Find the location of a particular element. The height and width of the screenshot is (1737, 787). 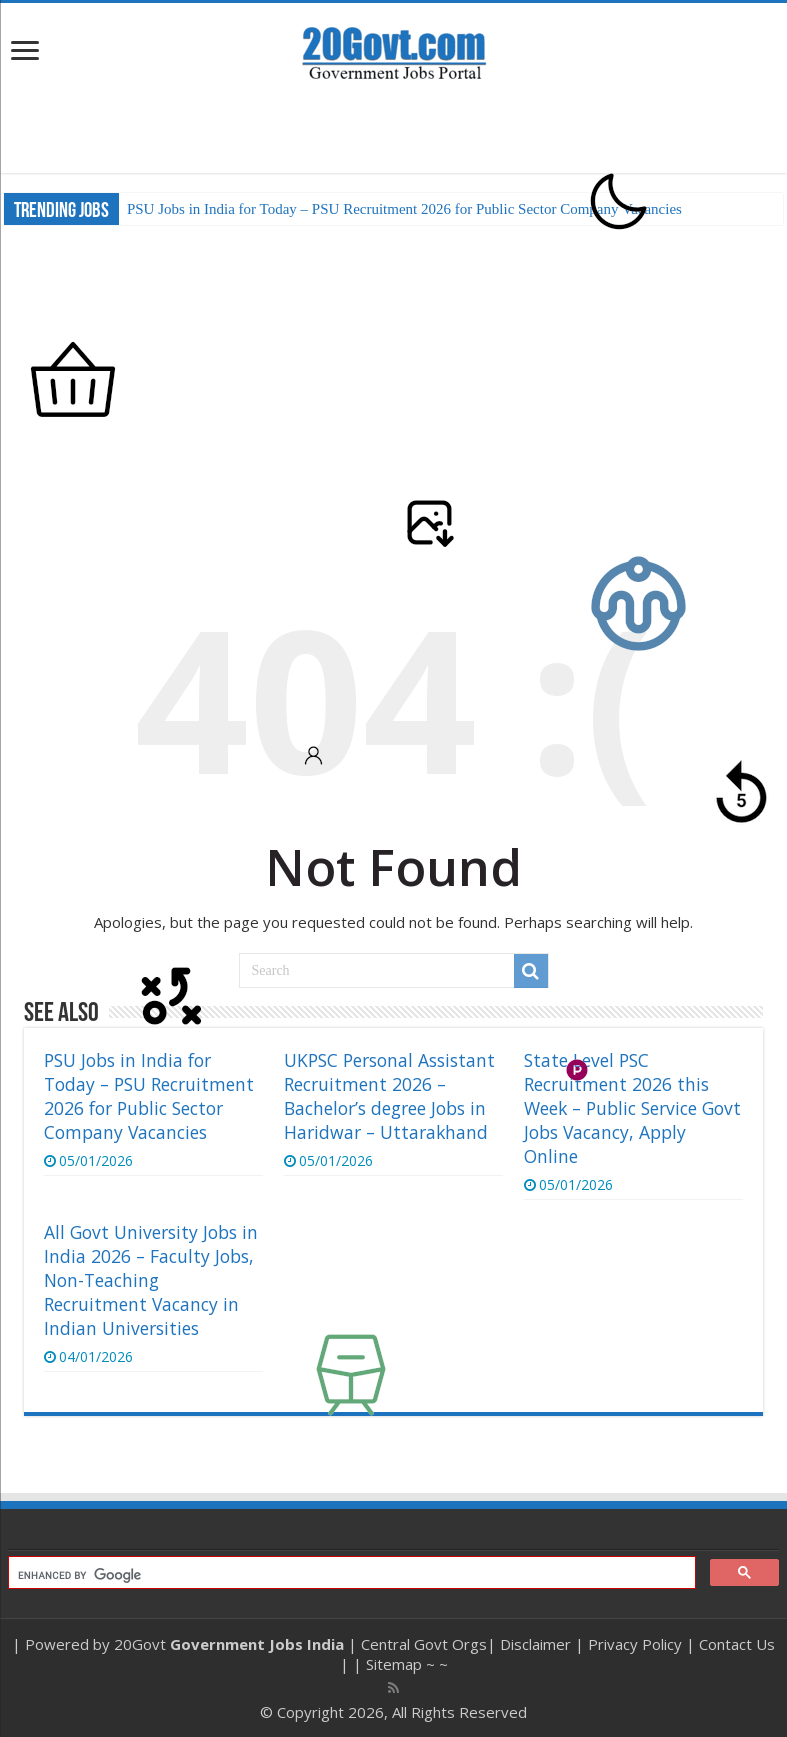

view your shopping basket is located at coordinates (73, 384).